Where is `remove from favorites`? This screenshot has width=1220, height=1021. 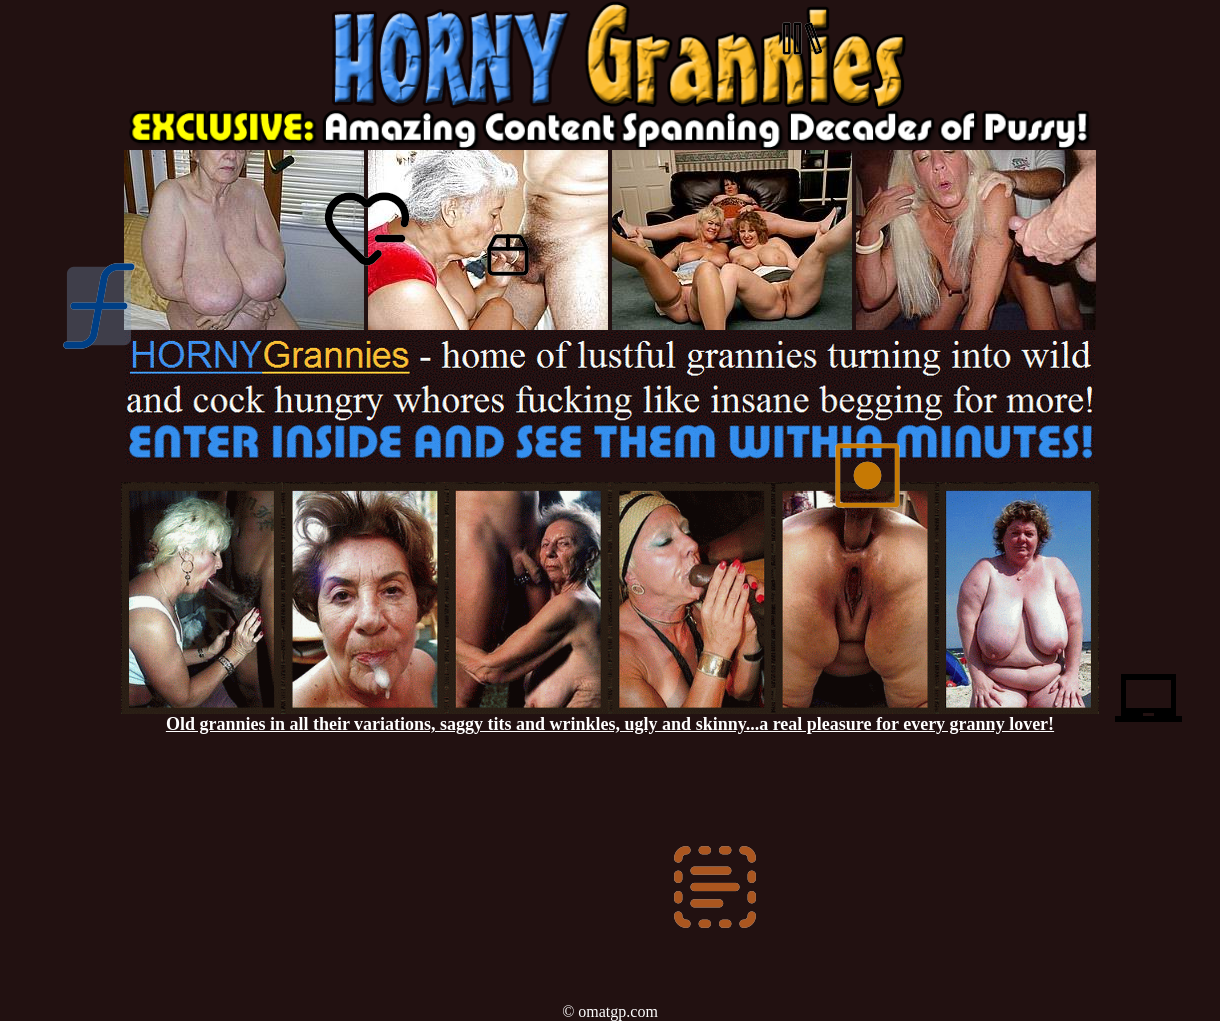
remove from favorites is located at coordinates (367, 227).